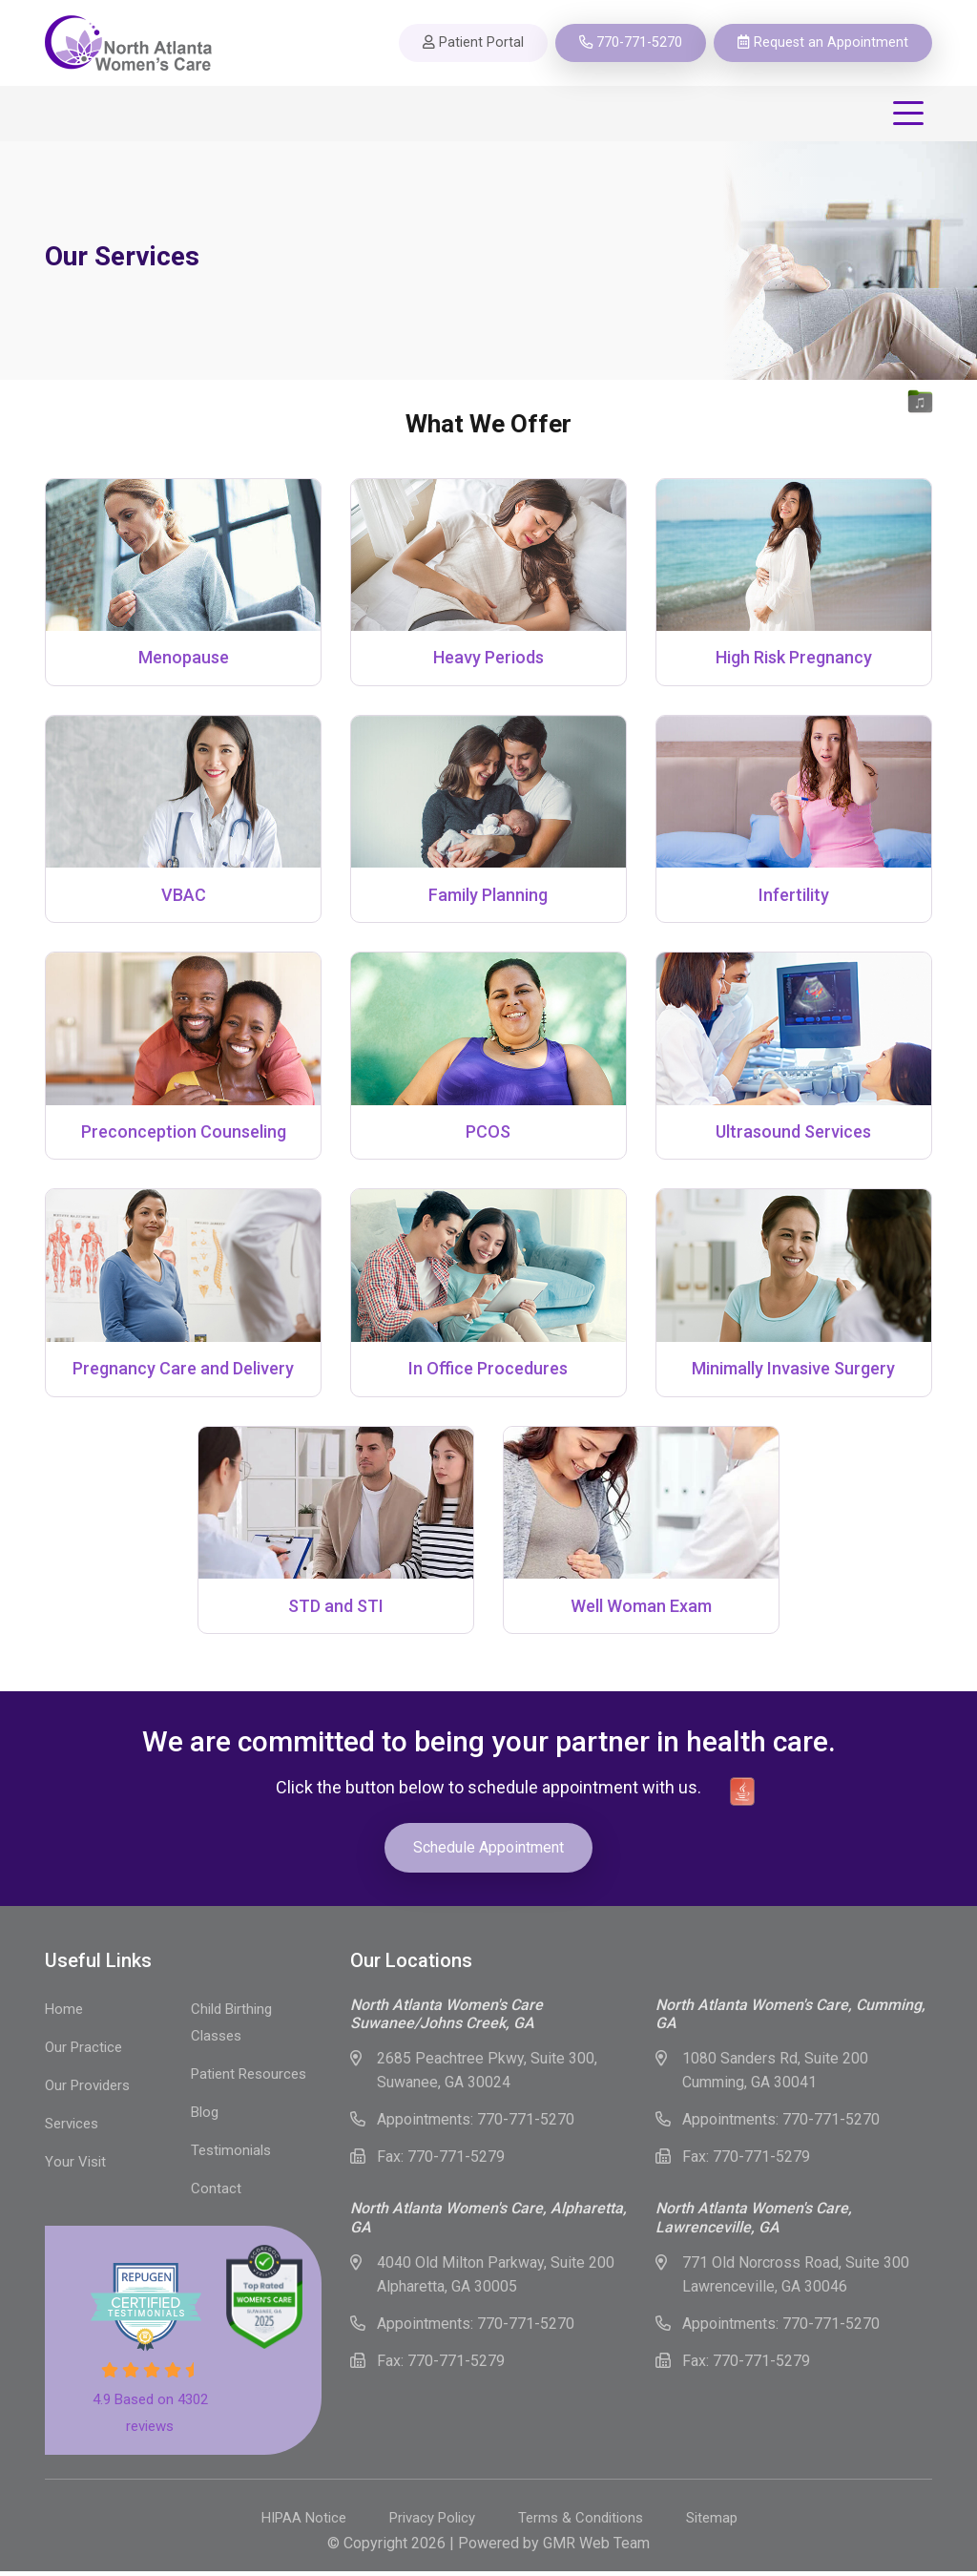 This screenshot has width=977, height=2576. What do you see at coordinates (920, 401) in the screenshot?
I see `open your music folder` at bounding box center [920, 401].